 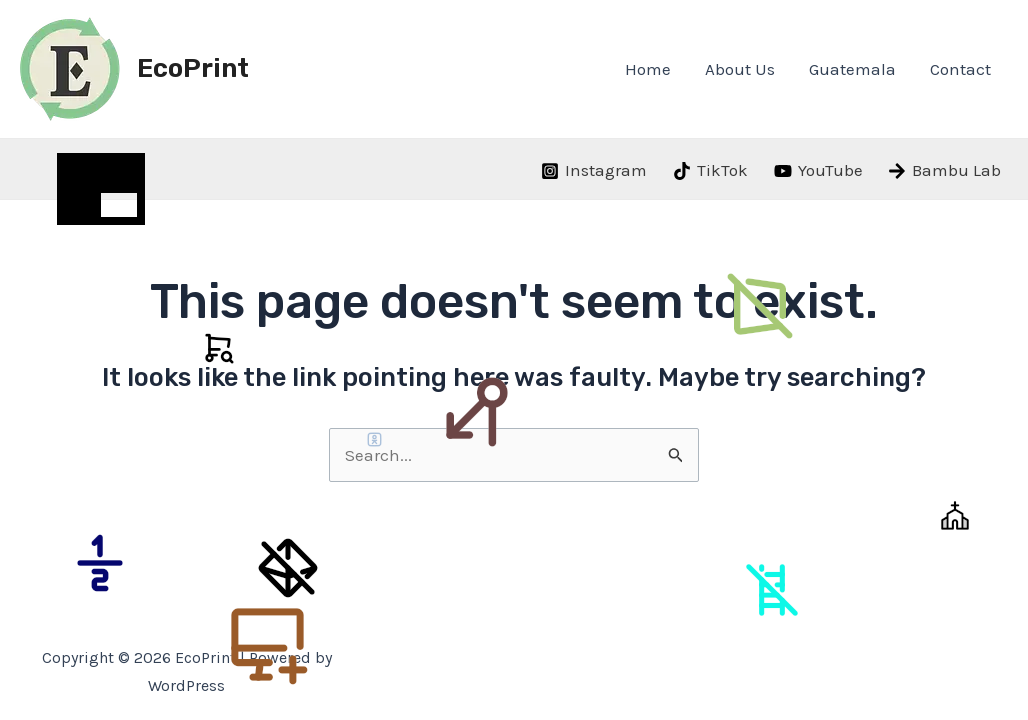 What do you see at coordinates (955, 517) in the screenshot?
I see `view nearby churches or places of worship` at bounding box center [955, 517].